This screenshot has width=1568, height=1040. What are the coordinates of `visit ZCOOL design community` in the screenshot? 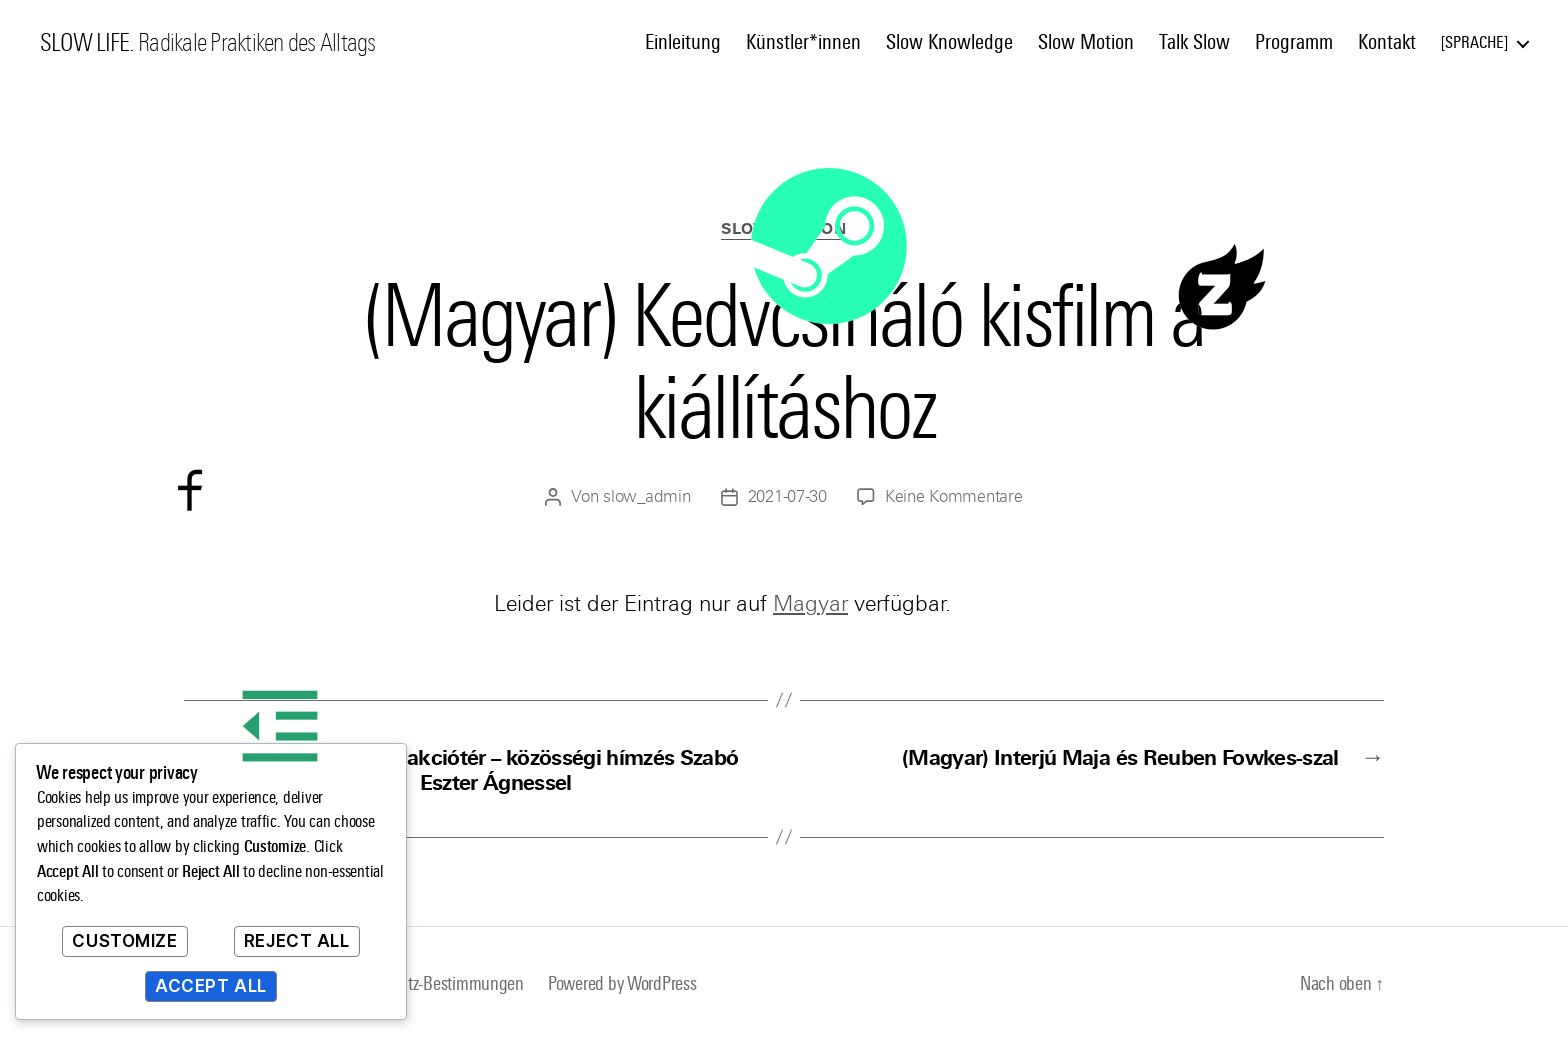 It's located at (1222, 287).